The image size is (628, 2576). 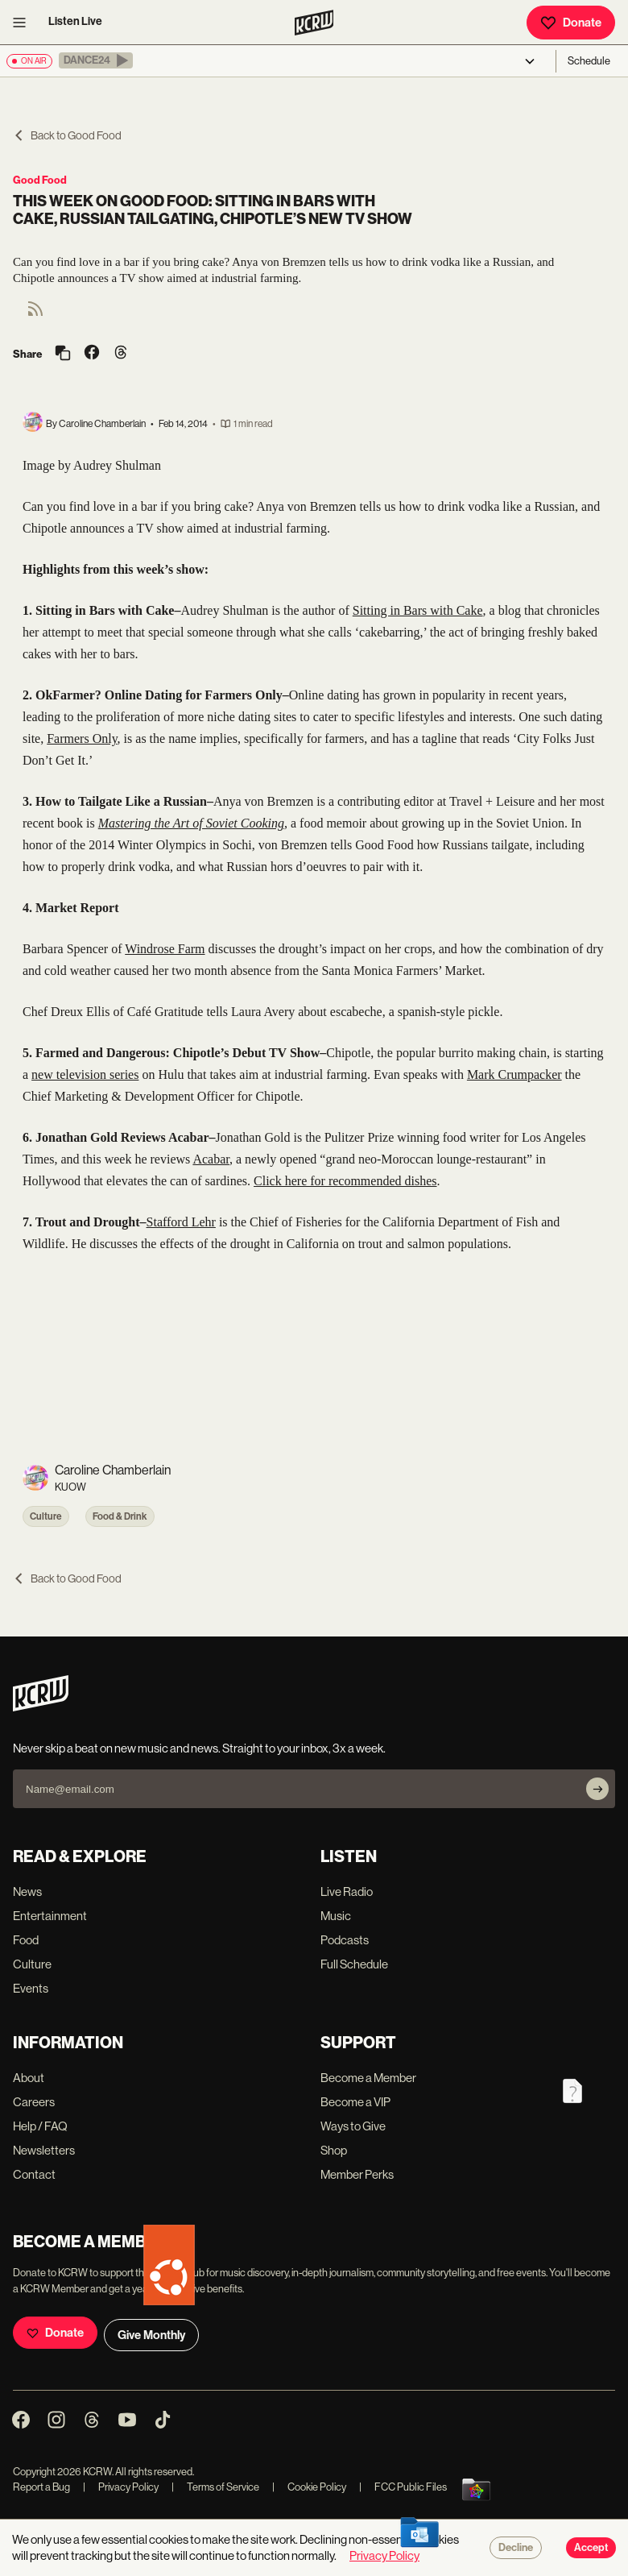 I want to click on unknown or unrecognized file type, so click(x=572, y=2091).